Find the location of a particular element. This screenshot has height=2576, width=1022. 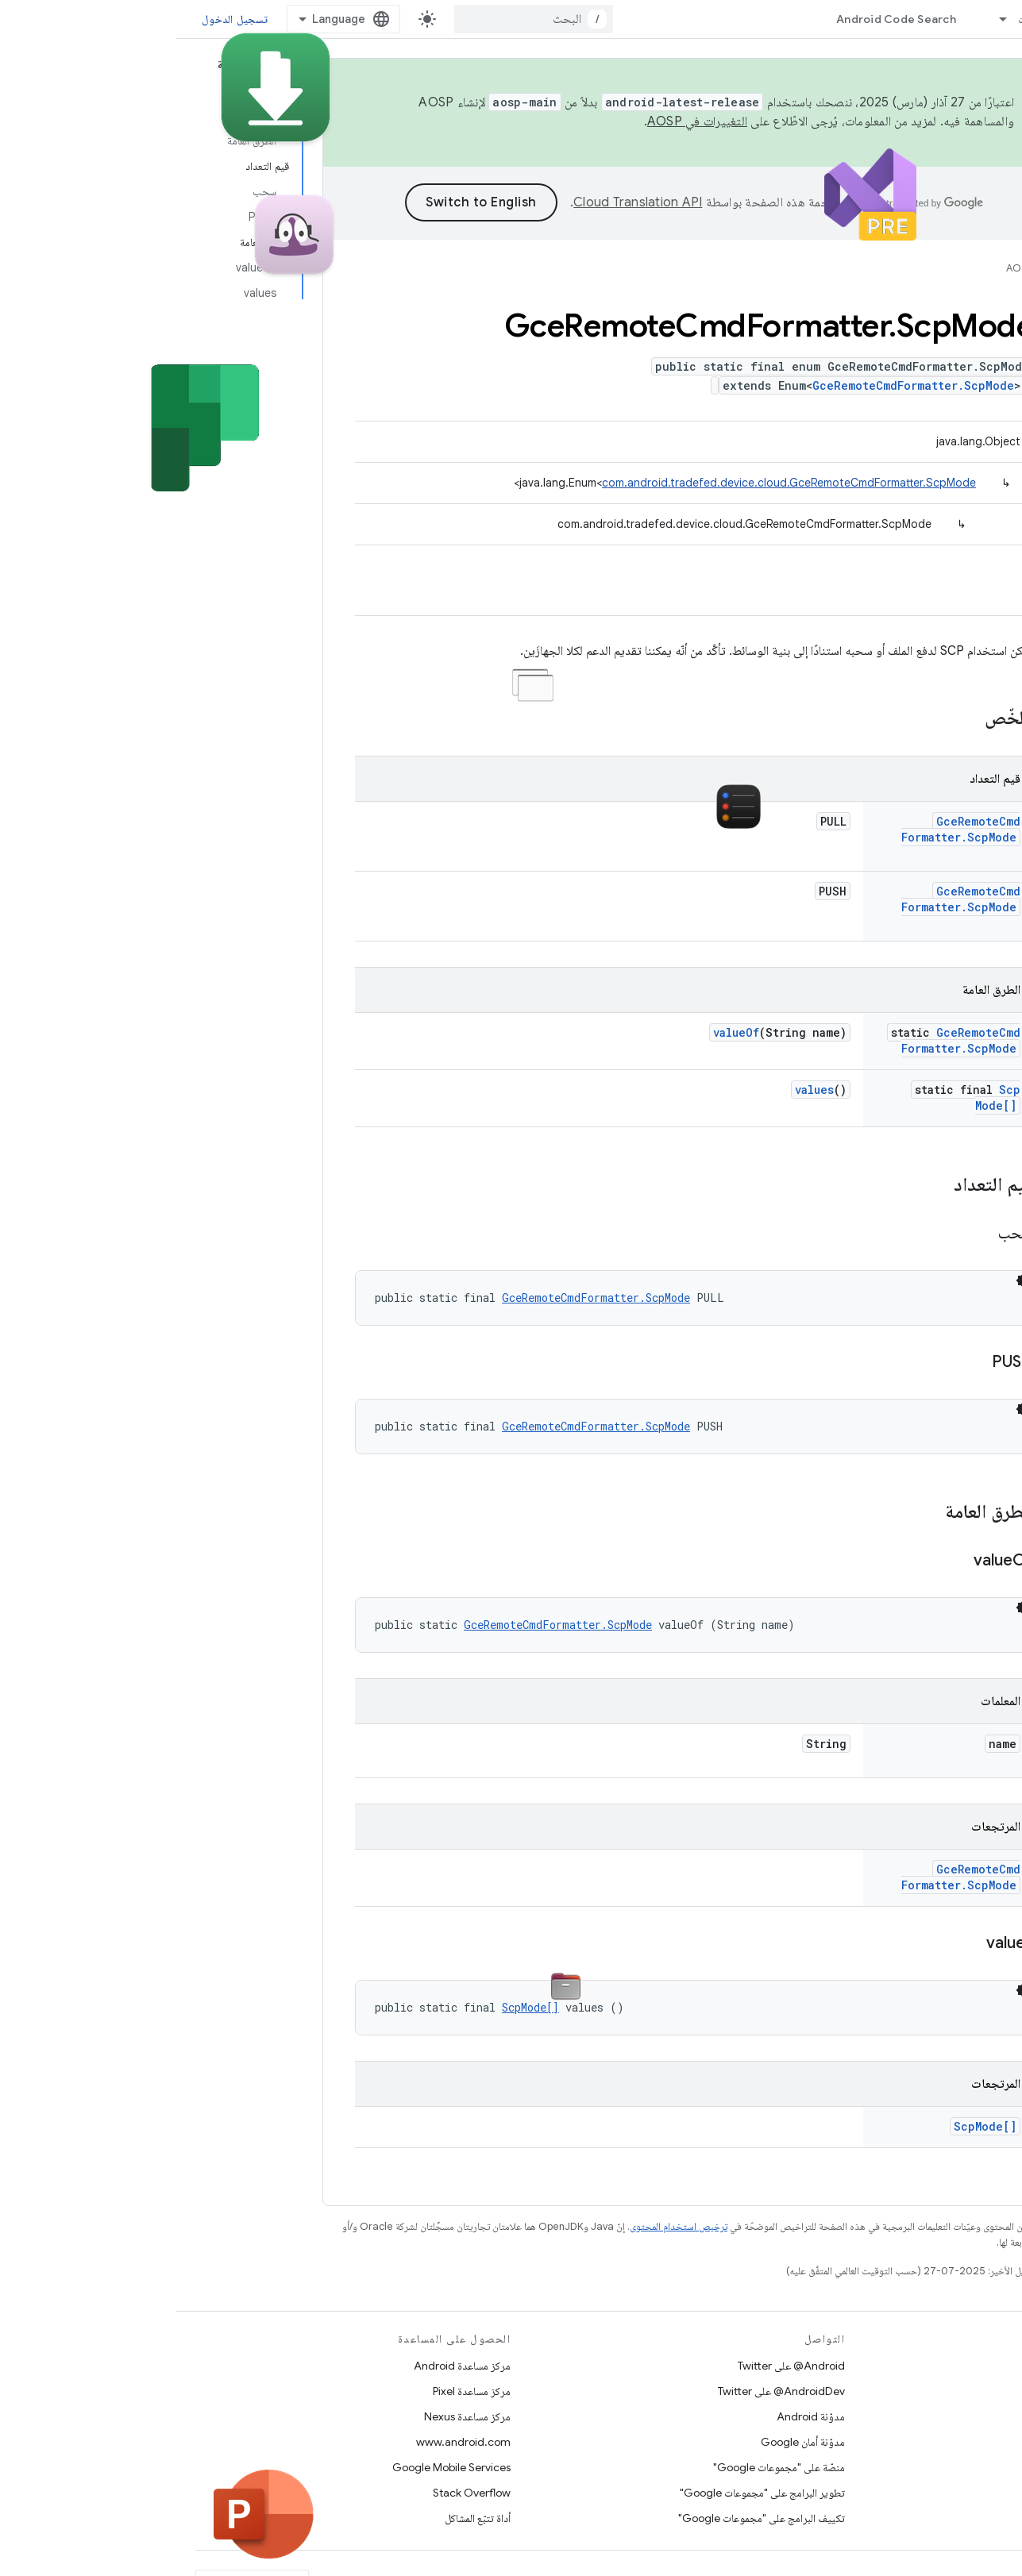

open visual studio preview application is located at coordinates (870, 194).